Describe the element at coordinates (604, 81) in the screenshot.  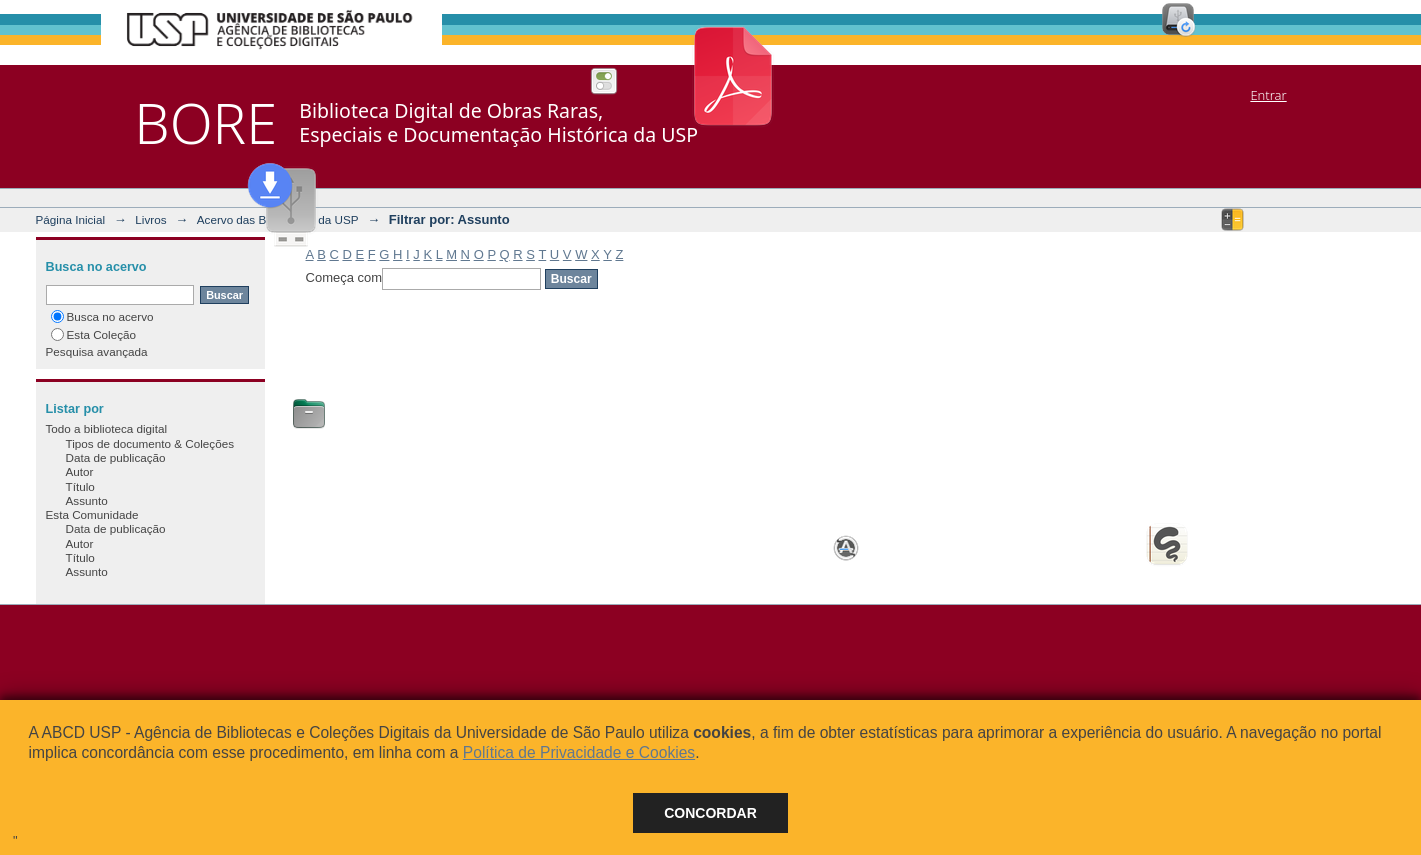
I see `open gnome tweaks to customize system settings` at that location.